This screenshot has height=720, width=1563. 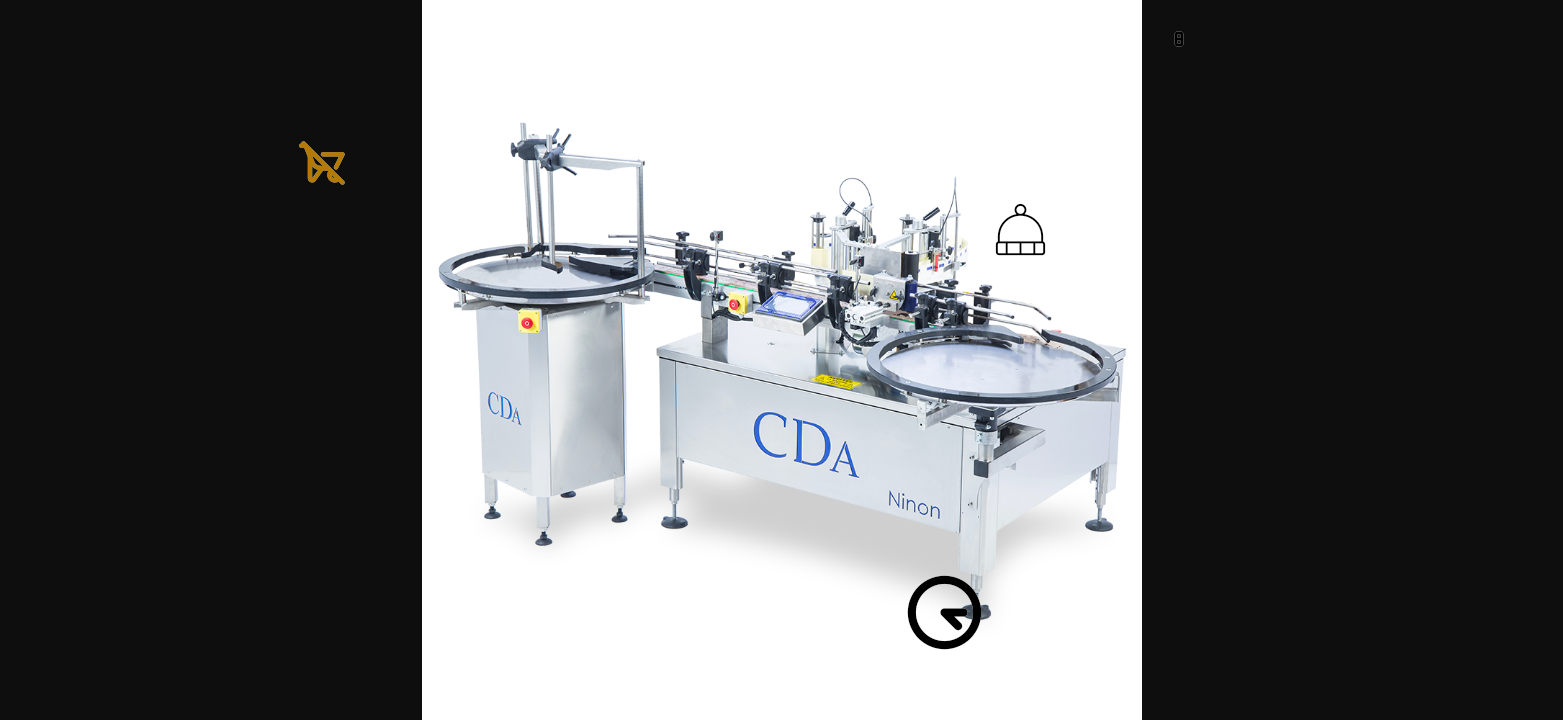 What do you see at coordinates (1020, 232) in the screenshot?
I see `select winter or cold weather clothing category` at bounding box center [1020, 232].